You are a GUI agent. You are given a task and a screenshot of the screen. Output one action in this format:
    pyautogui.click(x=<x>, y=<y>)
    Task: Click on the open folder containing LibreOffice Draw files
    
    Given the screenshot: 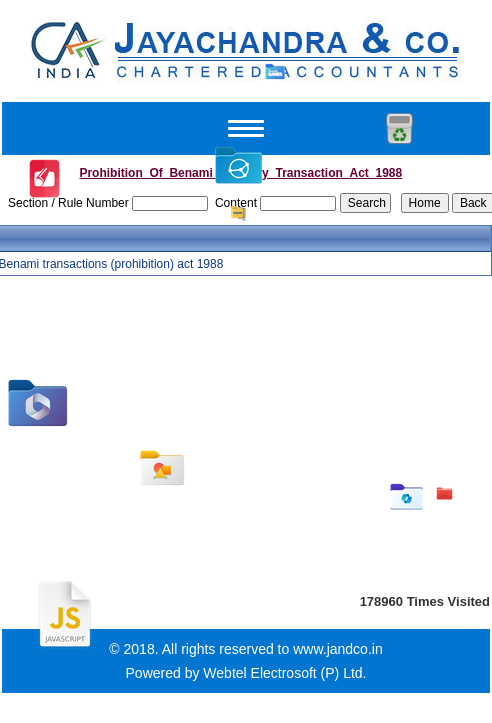 What is the action you would take?
    pyautogui.click(x=162, y=469)
    